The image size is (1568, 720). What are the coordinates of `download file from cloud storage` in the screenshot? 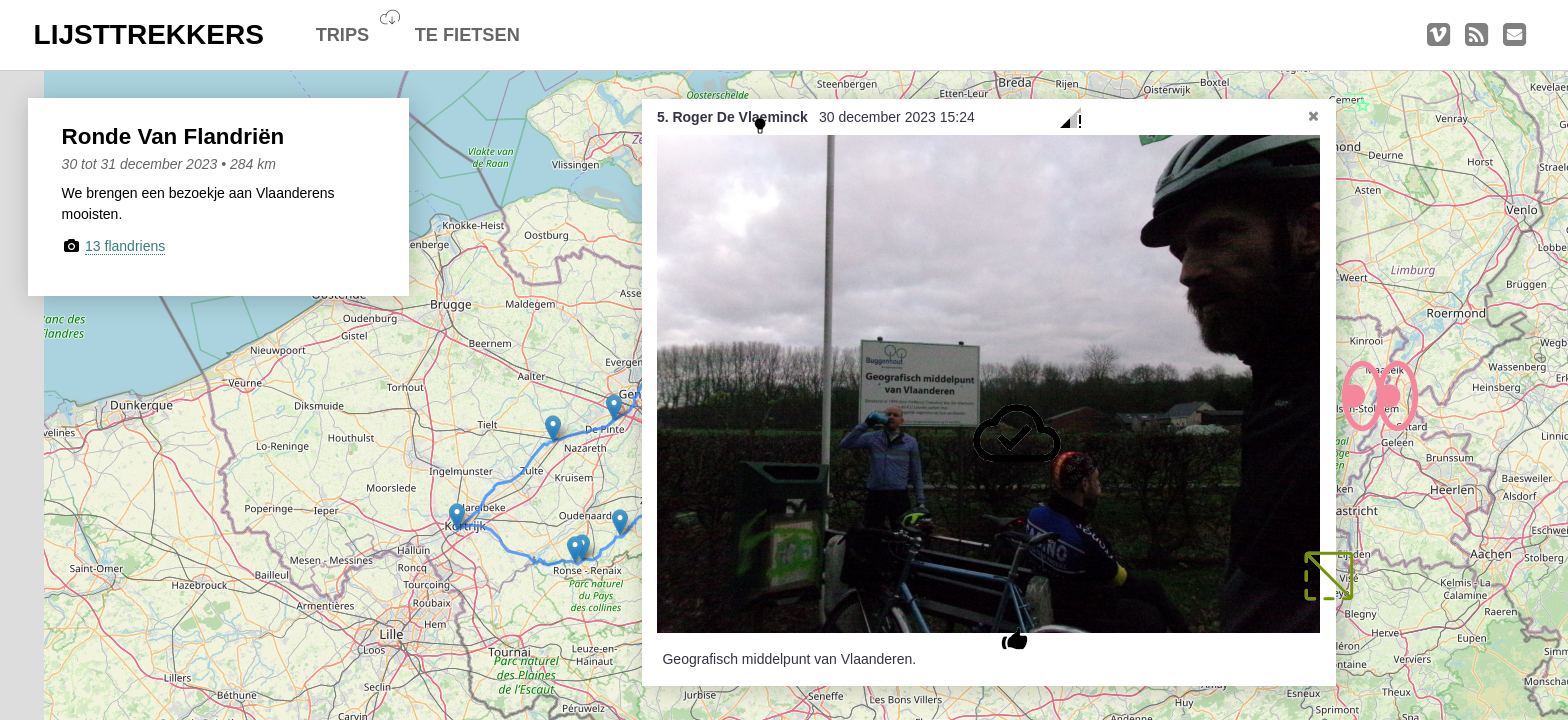 It's located at (390, 17).